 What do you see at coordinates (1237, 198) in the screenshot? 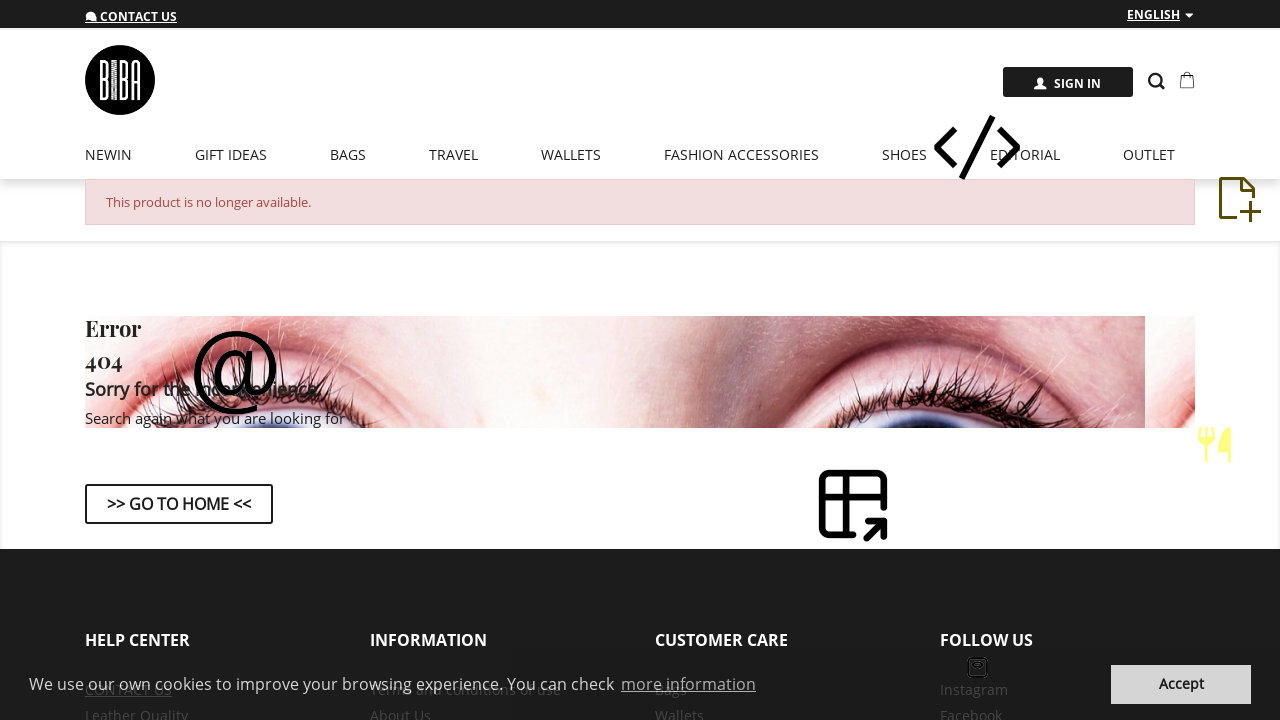
I see `create a new file` at bounding box center [1237, 198].